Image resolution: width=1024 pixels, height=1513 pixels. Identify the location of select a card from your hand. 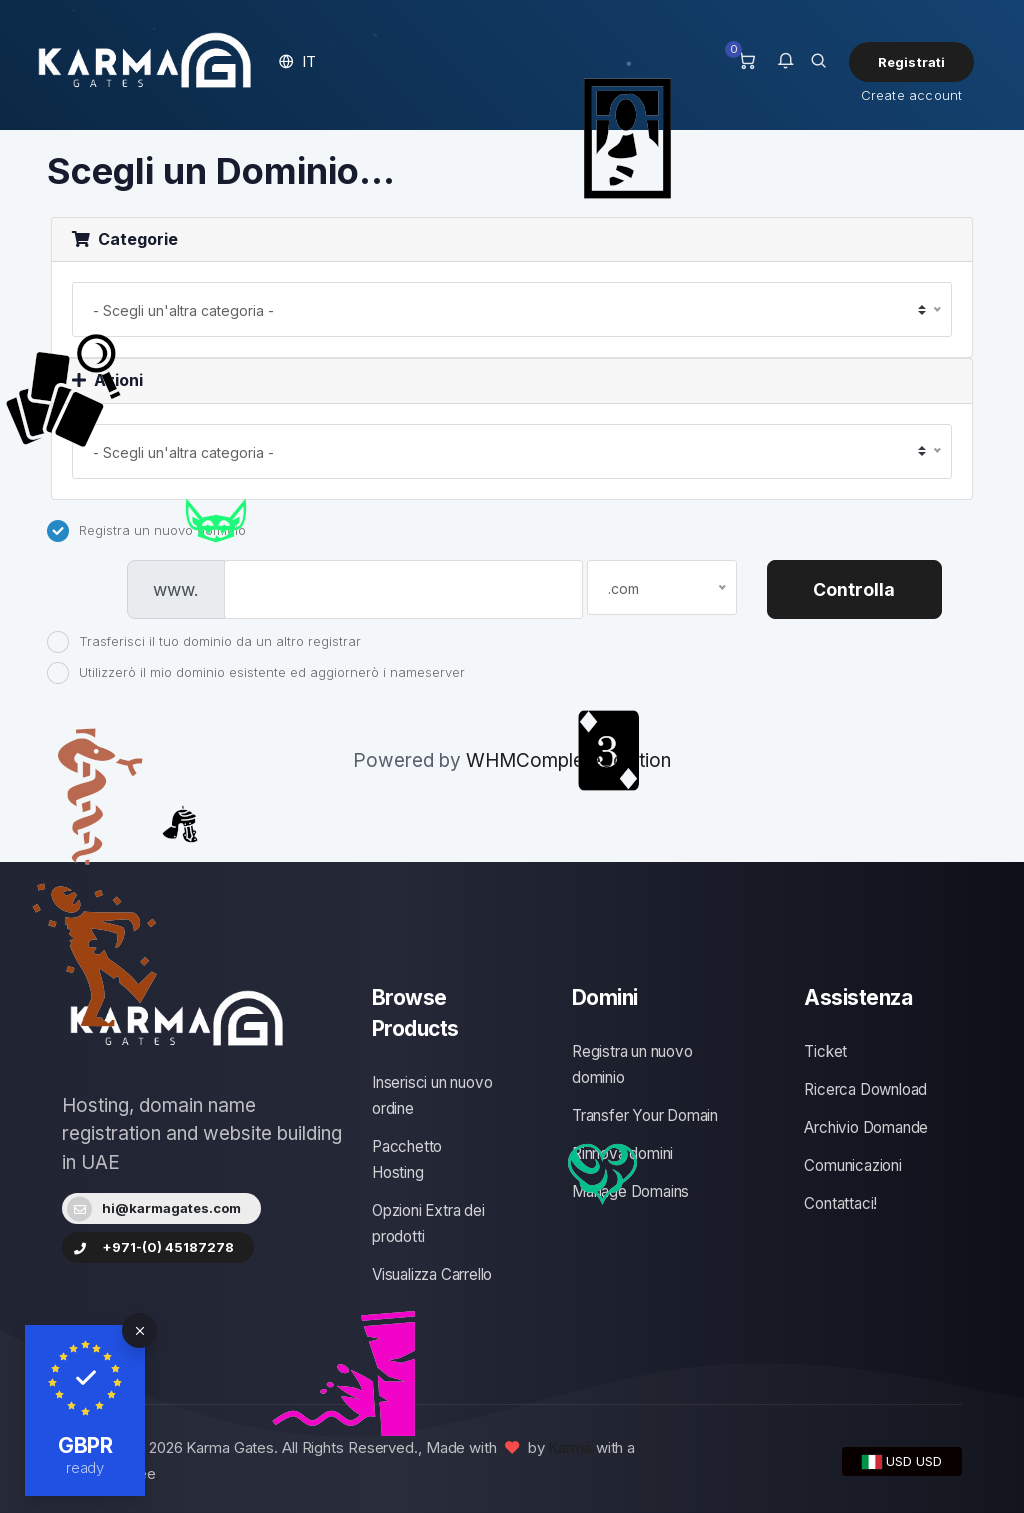
(63, 390).